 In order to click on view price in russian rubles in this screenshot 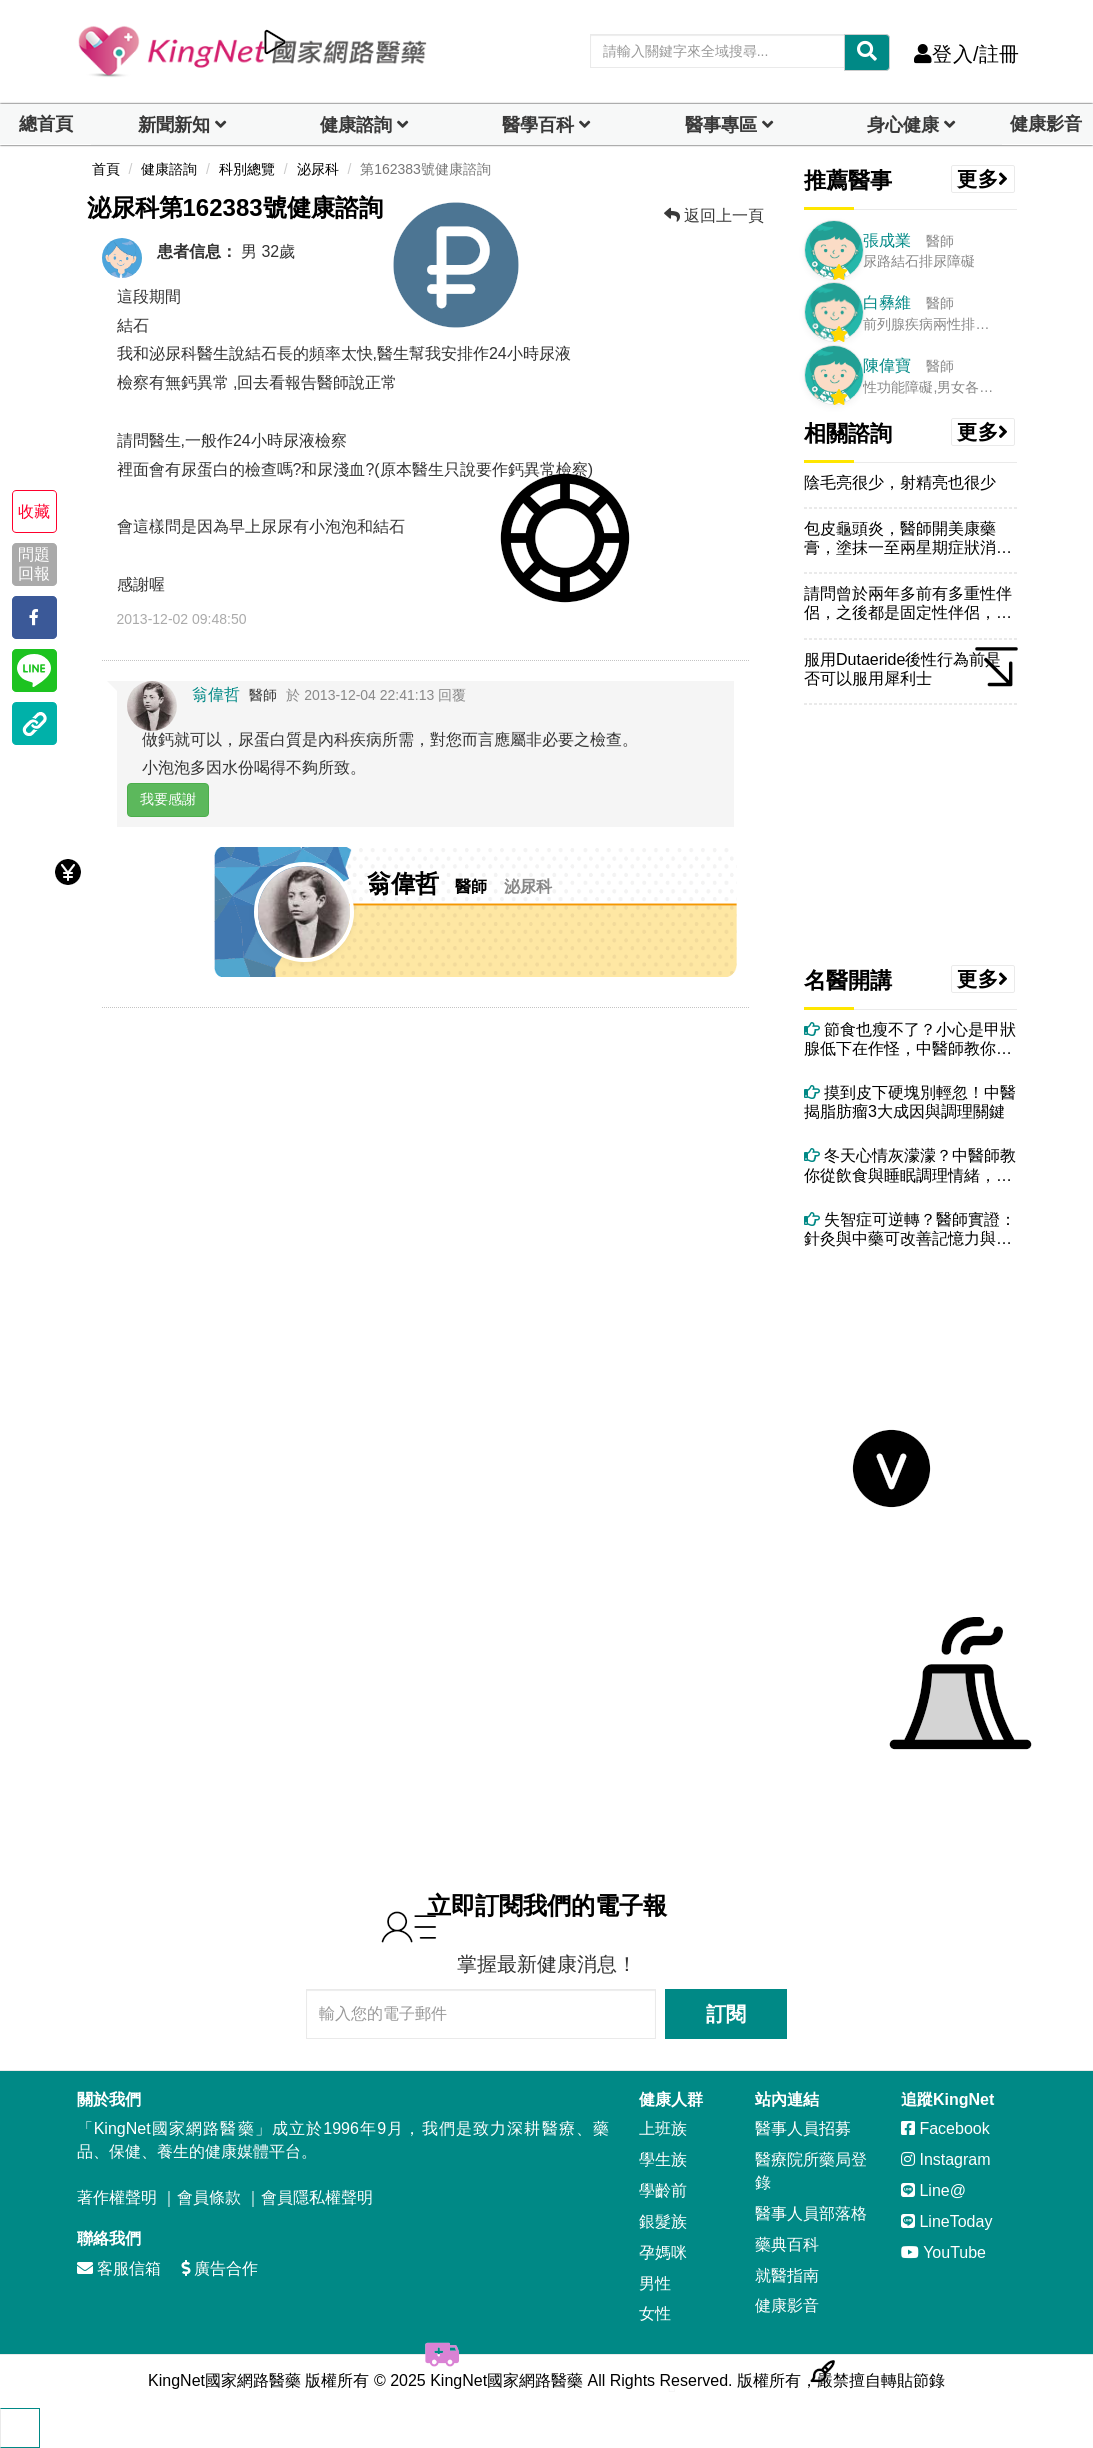, I will do `click(456, 265)`.